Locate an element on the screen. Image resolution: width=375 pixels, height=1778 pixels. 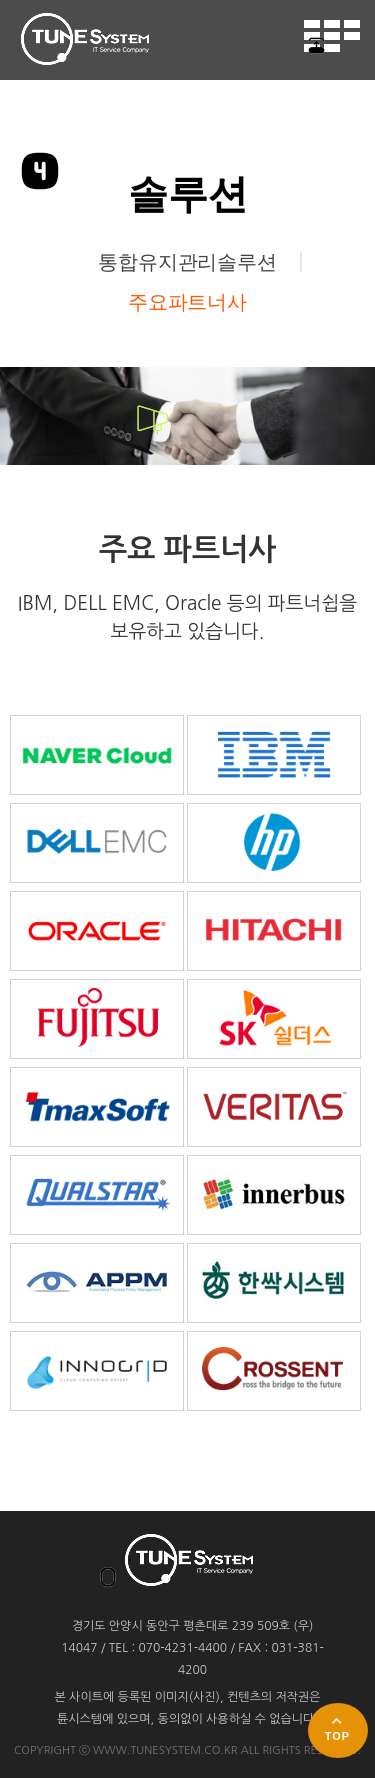
indicates step 4 in a multi-step process is located at coordinates (40, 171).